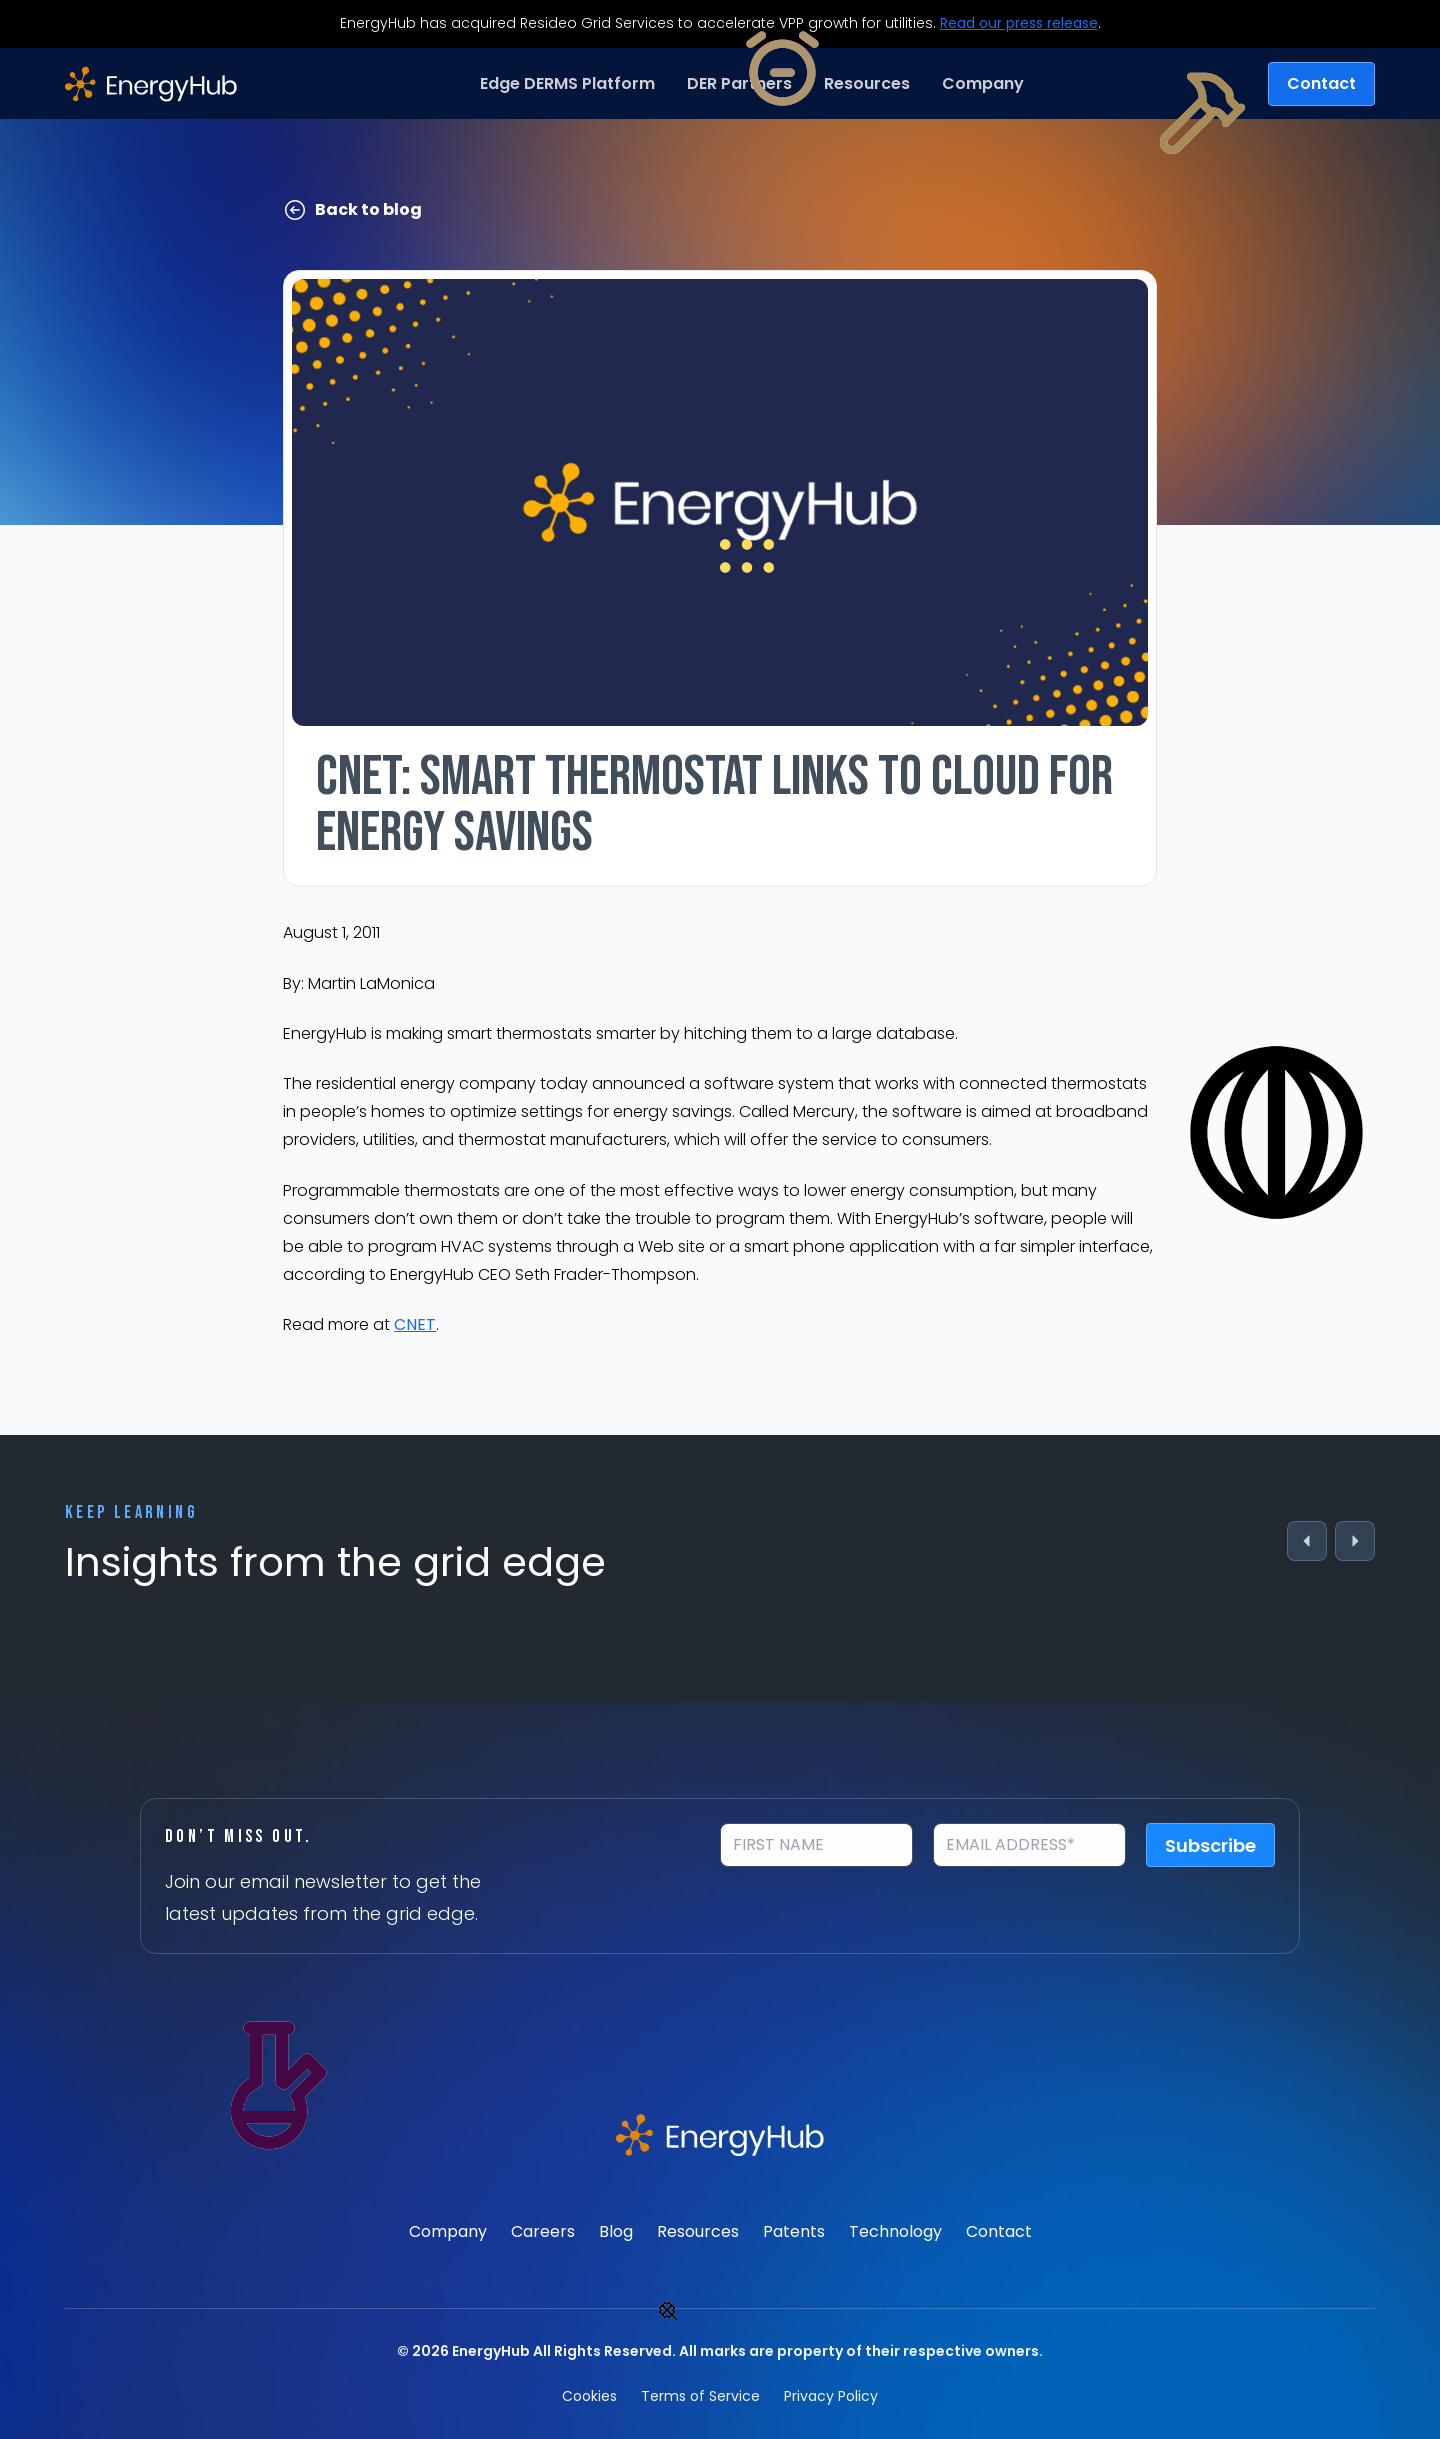 The width and height of the screenshot is (1440, 2439). Describe the element at coordinates (747, 556) in the screenshot. I see `drag to reorder or rearrange items` at that location.